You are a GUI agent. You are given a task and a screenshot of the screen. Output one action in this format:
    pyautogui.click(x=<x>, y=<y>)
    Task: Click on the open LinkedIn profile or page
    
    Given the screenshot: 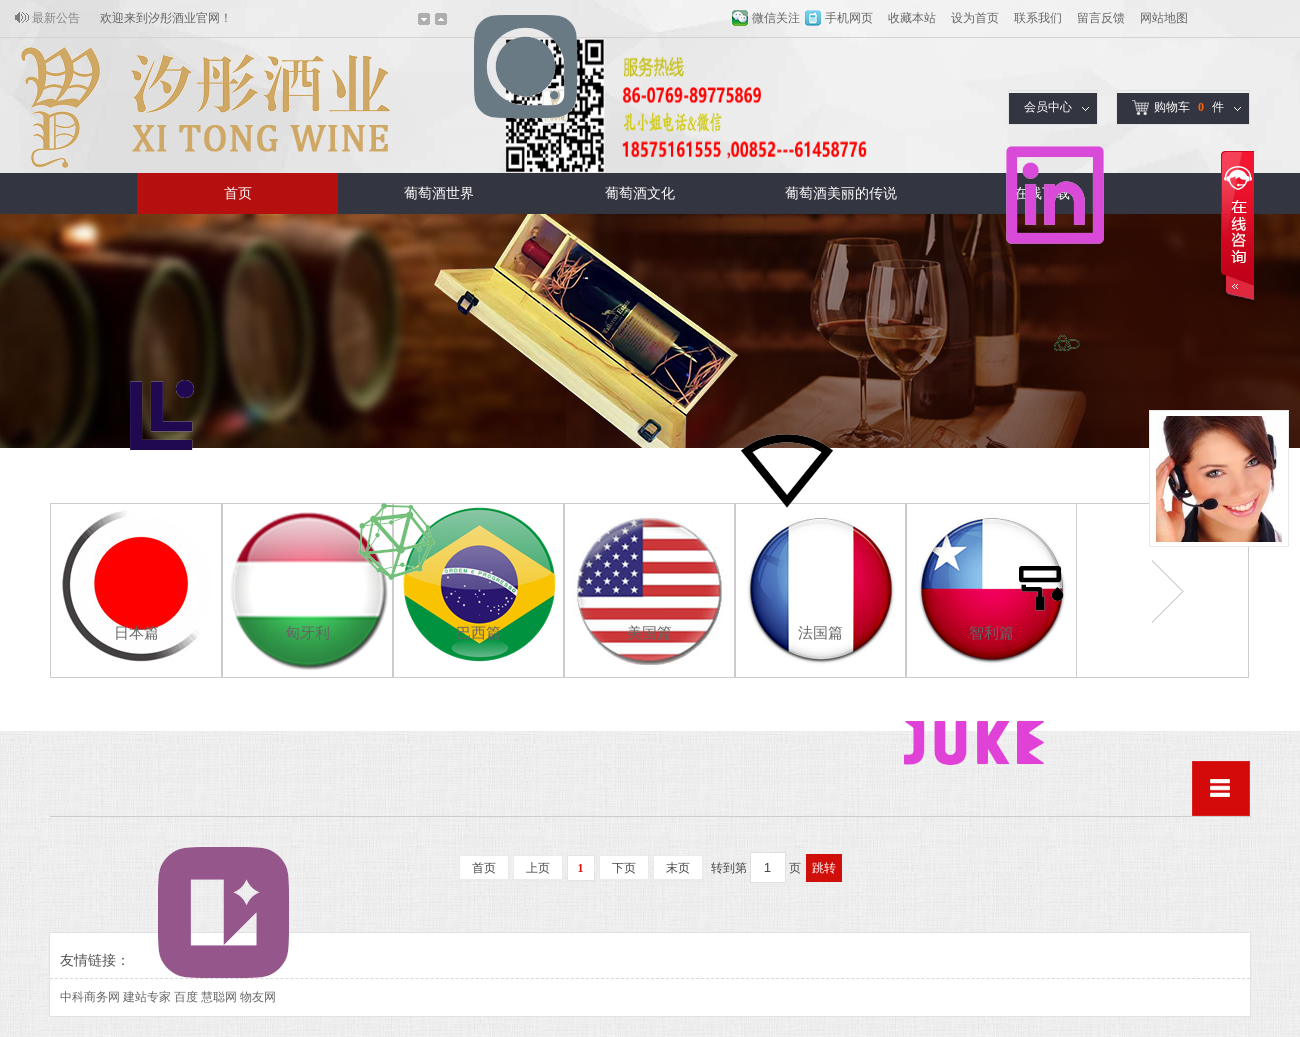 What is the action you would take?
    pyautogui.click(x=1055, y=195)
    